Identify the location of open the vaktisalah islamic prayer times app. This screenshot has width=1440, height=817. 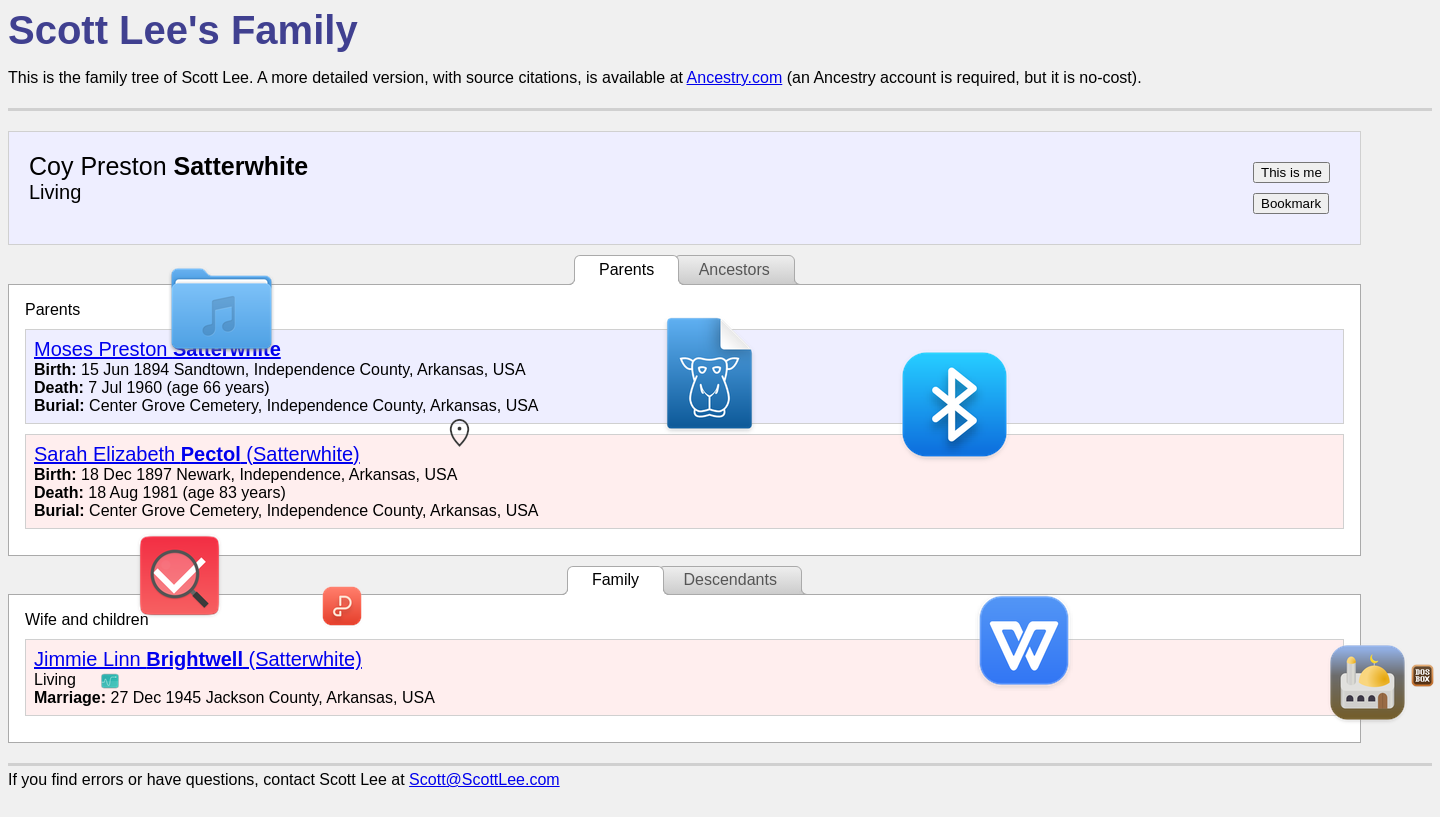
(1367, 682).